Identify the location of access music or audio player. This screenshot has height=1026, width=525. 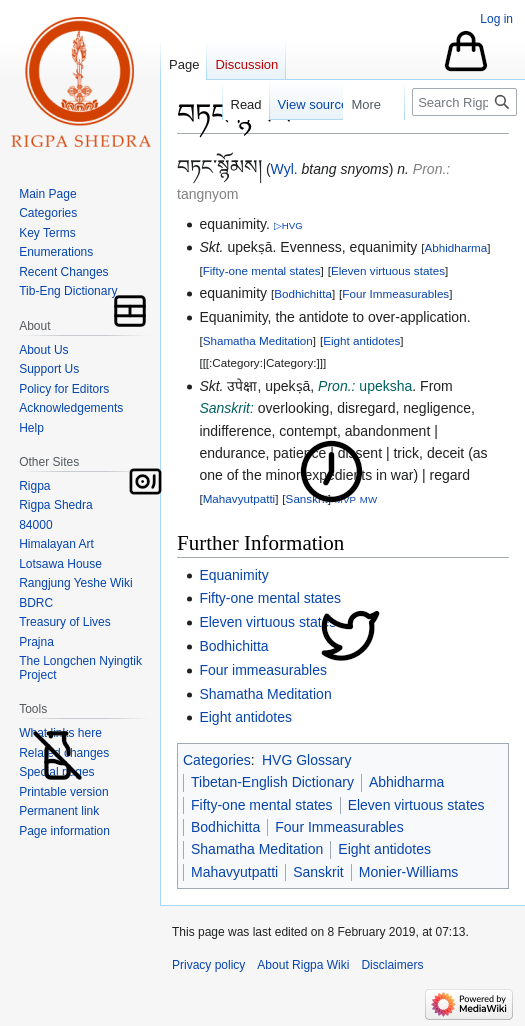
(145, 481).